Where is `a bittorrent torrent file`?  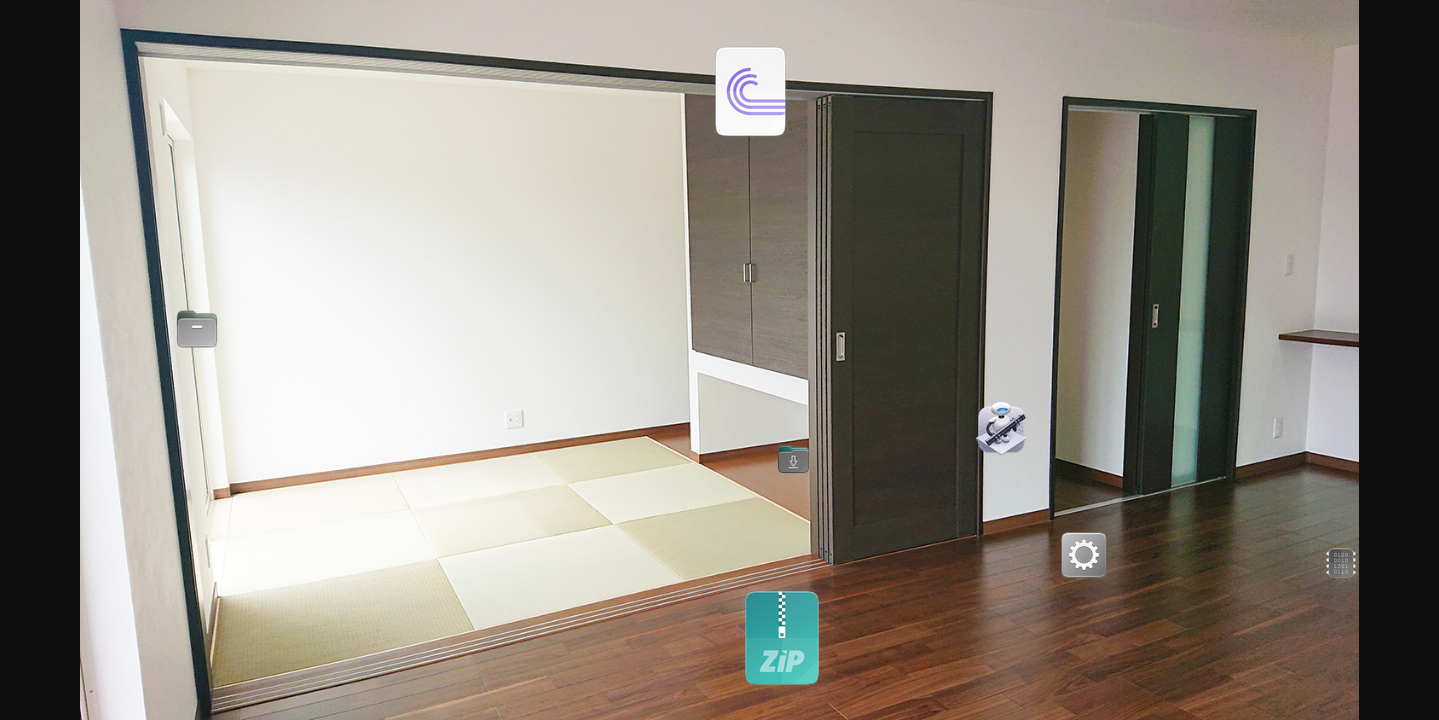
a bittorrent torrent file is located at coordinates (750, 91).